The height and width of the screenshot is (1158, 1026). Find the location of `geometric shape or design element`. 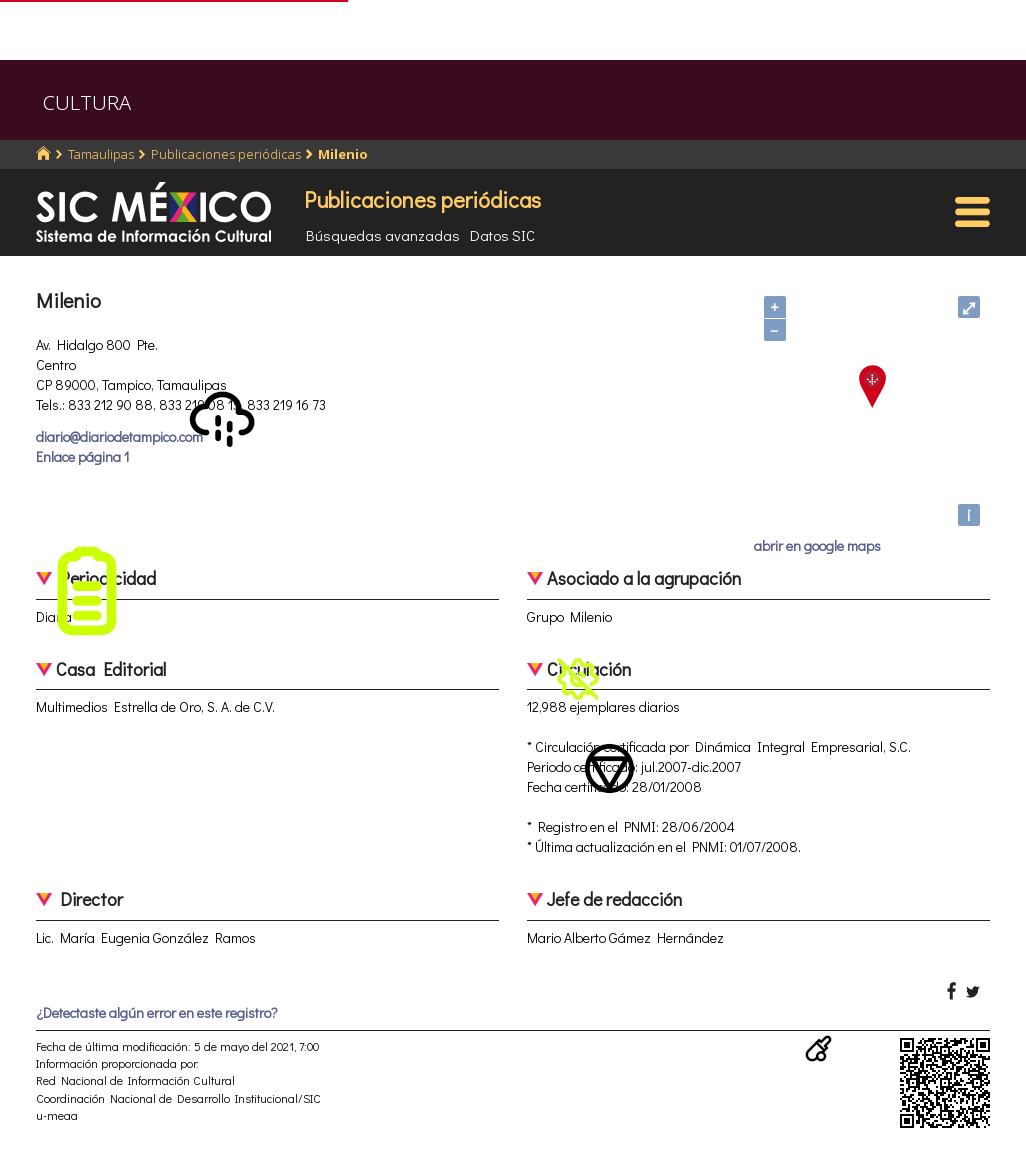

geometric shape or design element is located at coordinates (609, 768).